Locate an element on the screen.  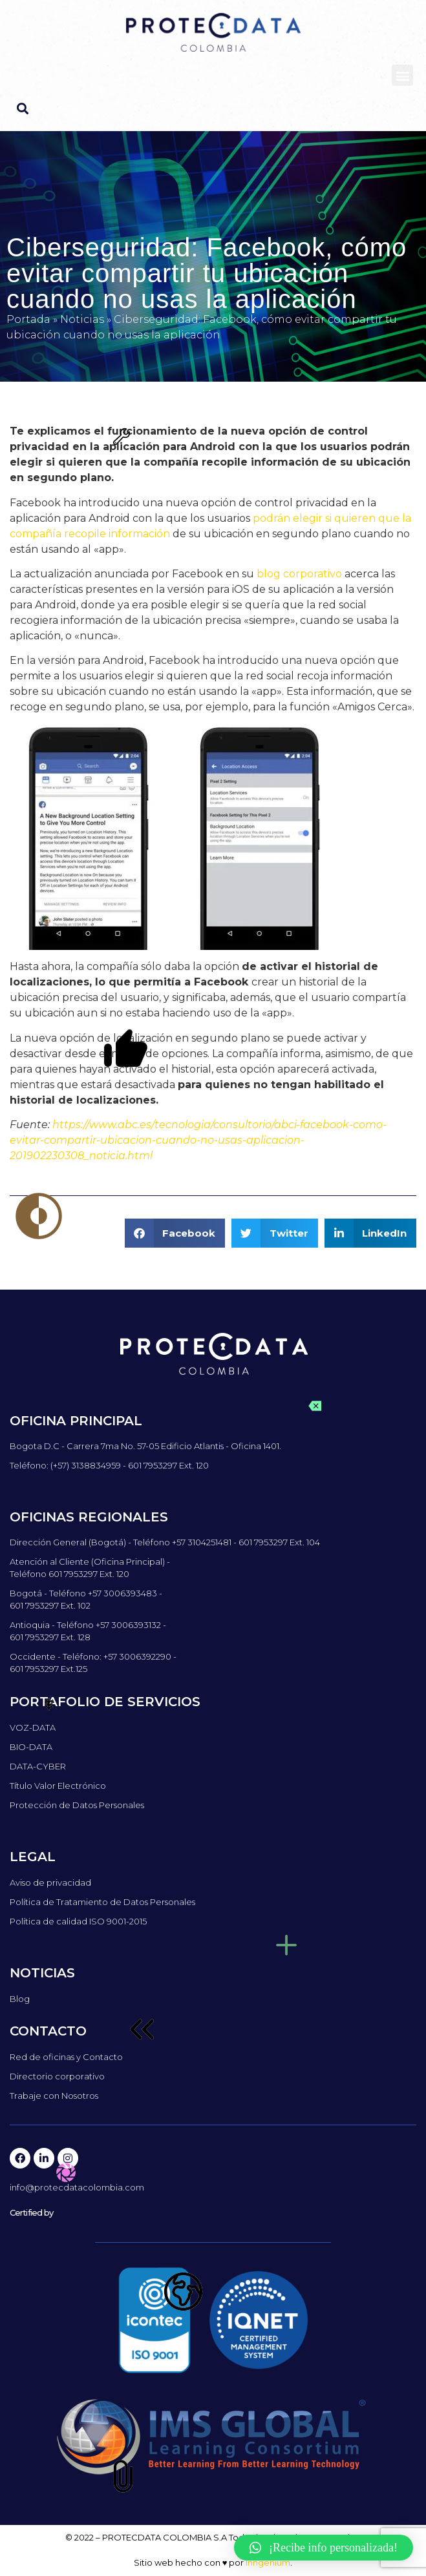
delete the previous character is located at coordinates (315, 1406).